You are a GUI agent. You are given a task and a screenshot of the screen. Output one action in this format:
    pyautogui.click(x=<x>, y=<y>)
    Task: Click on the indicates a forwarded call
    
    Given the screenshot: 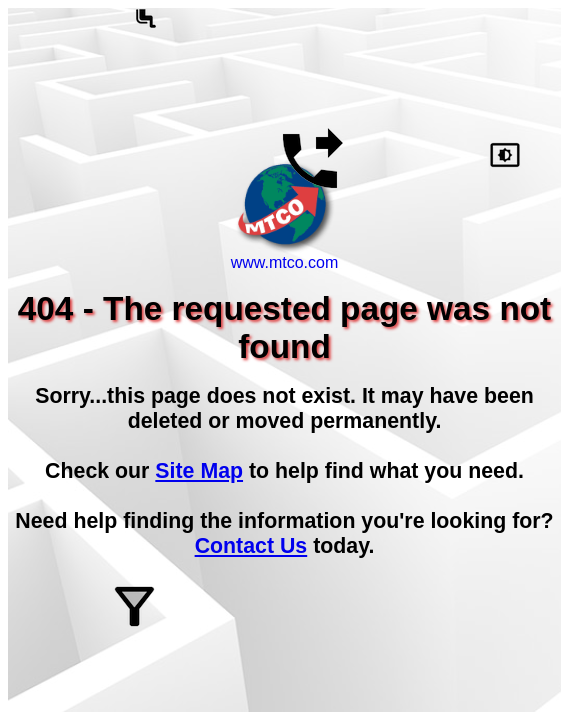 What is the action you would take?
    pyautogui.click(x=310, y=161)
    